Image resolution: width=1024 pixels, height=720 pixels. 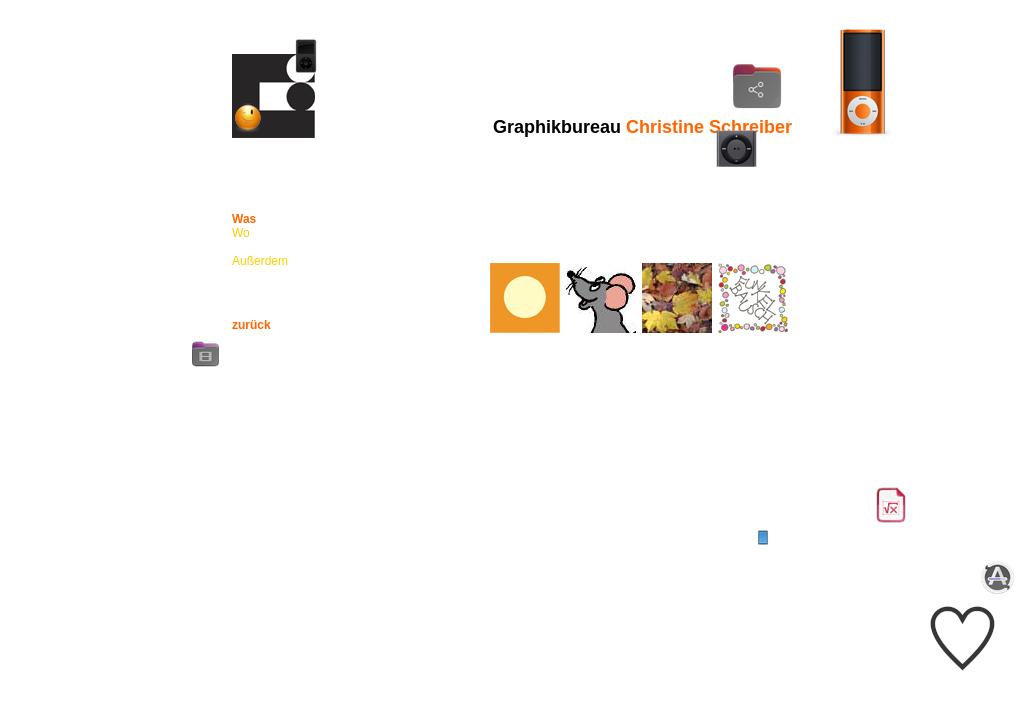 What do you see at coordinates (962, 638) in the screenshot?
I see `add to favorites` at bounding box center [962, 638].